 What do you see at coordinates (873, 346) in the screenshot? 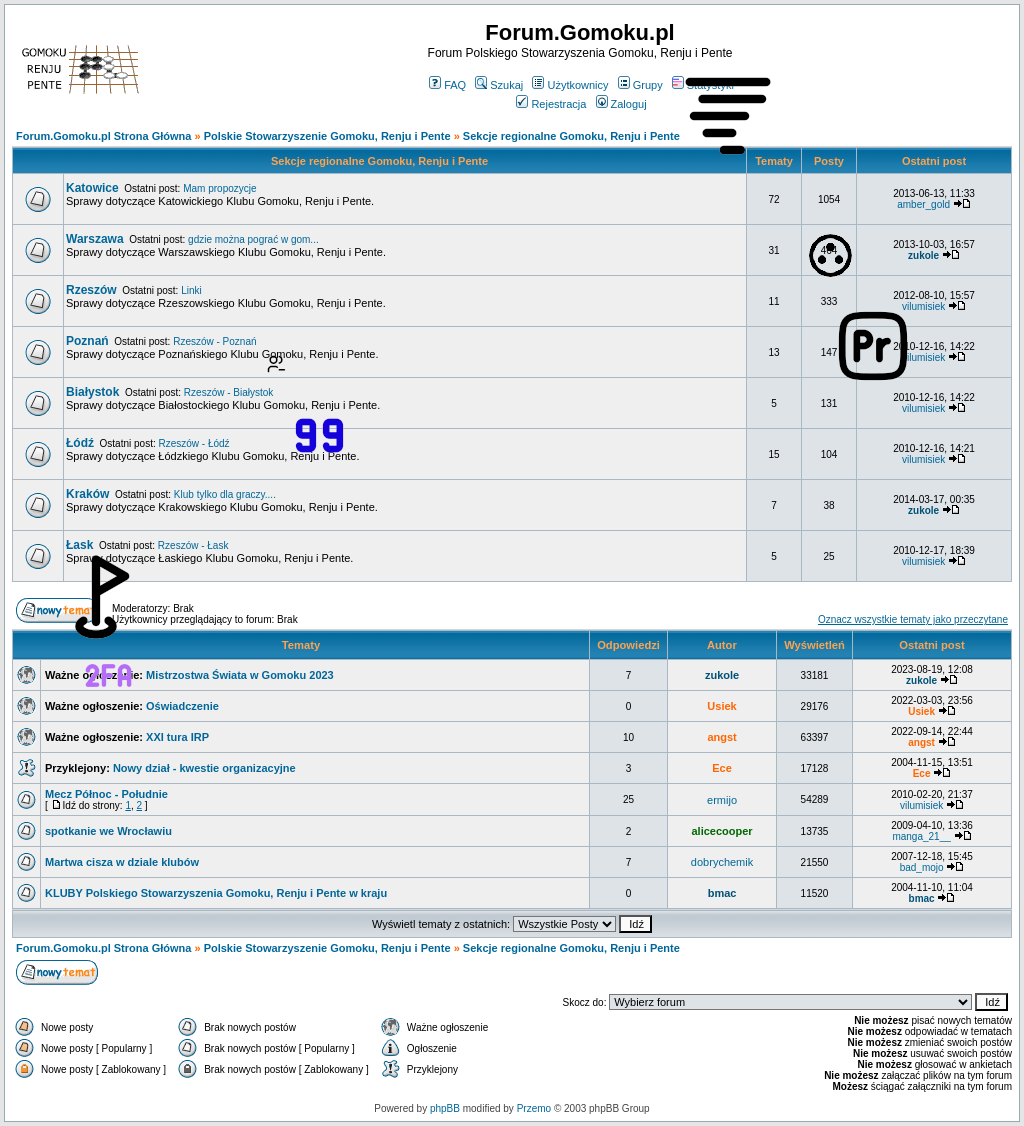
I see `open Adobe Premiere Pro` at bounding box center [873, 346].